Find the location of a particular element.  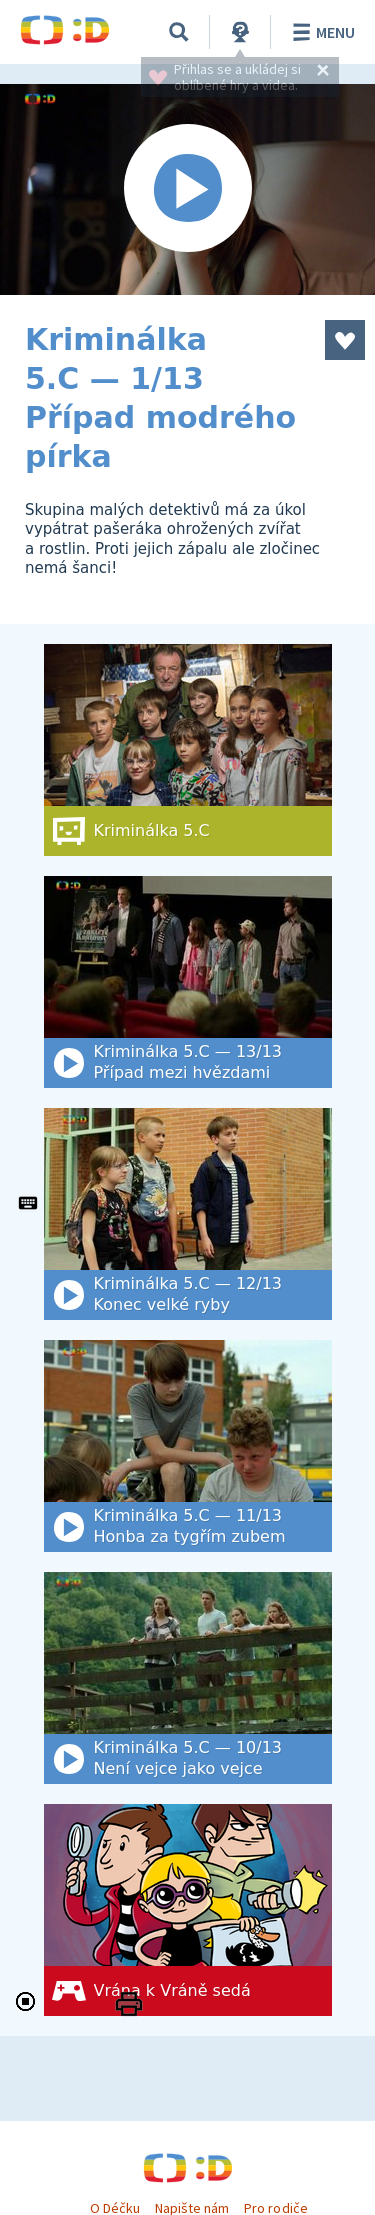

print the current document or page is located at coordinates (129, 2004).